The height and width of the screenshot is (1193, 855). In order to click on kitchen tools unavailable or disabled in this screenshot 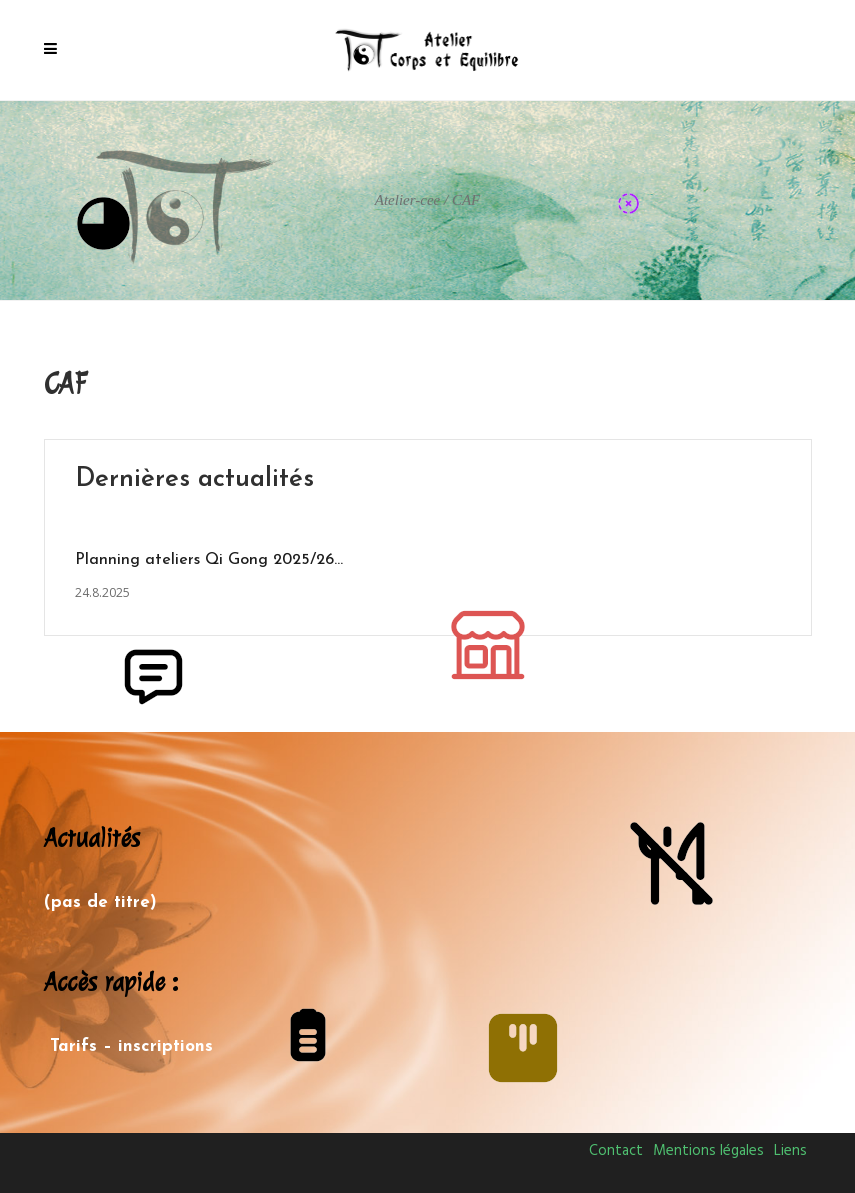, I will do `click(671, 863)`.